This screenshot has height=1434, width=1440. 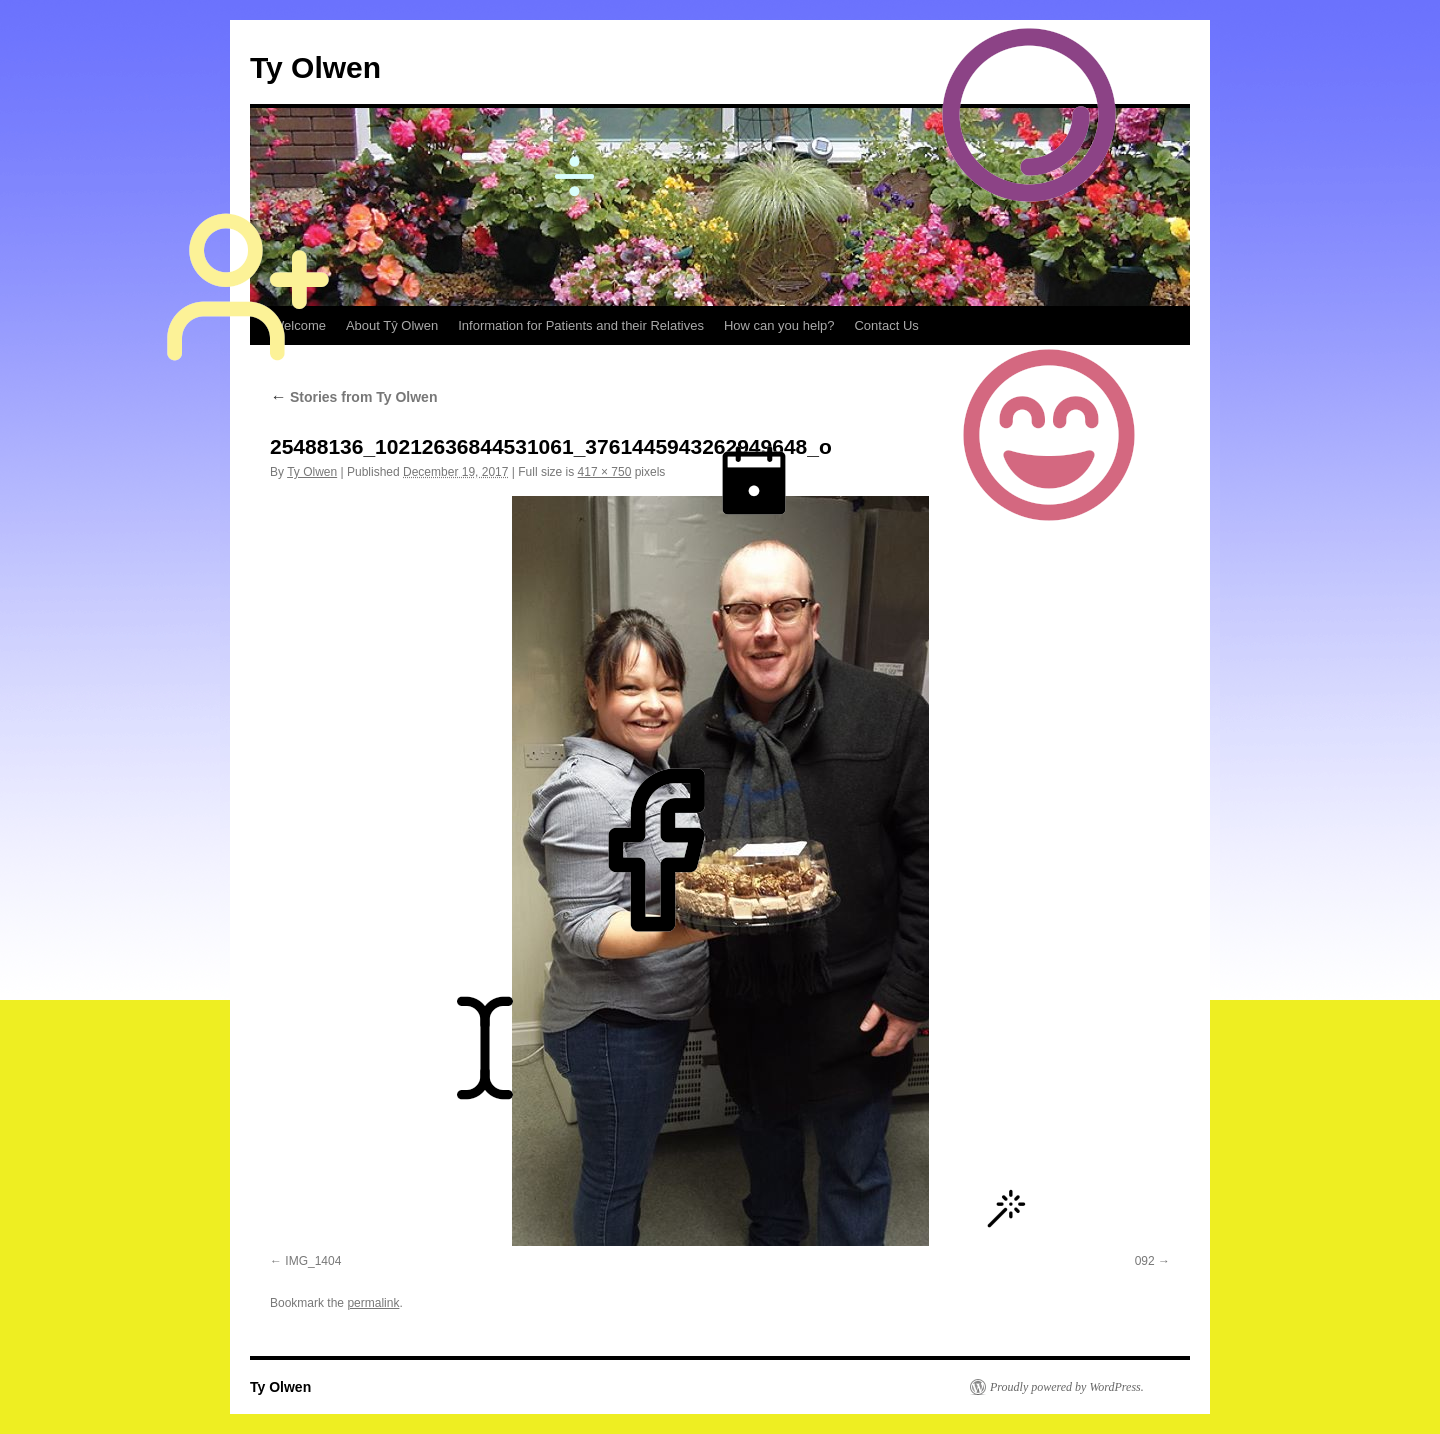 I want to click on calendar event or reminder pending, so click(x=754, y=483).